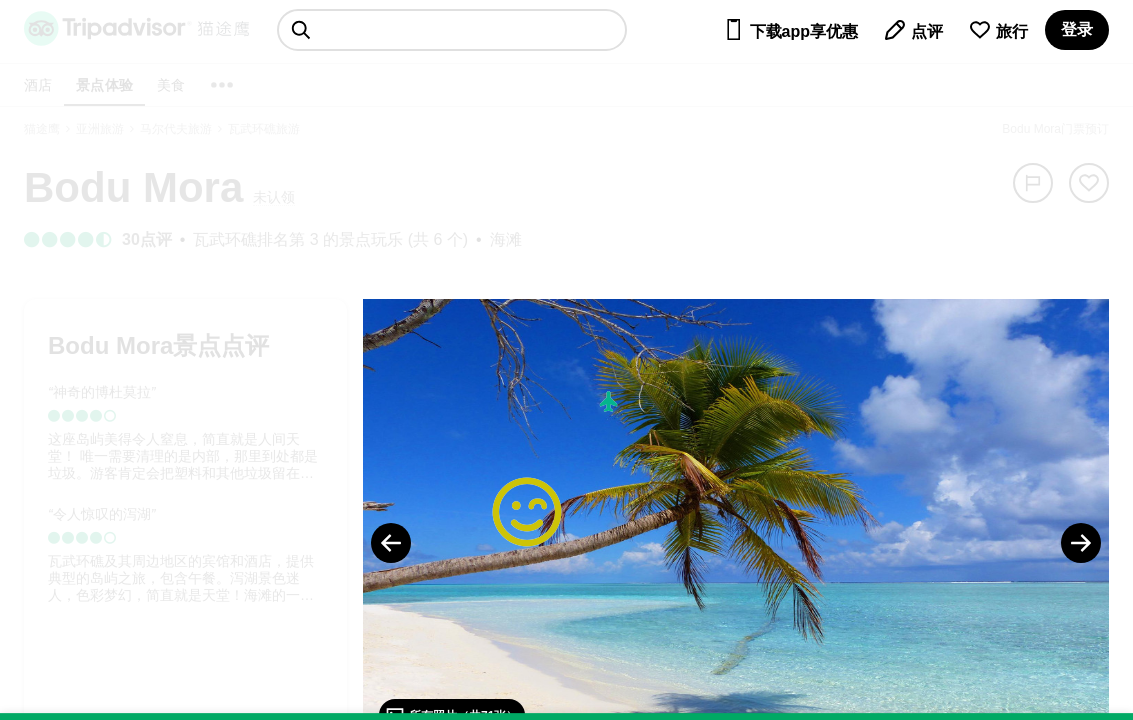 This screenshot has height=720, width=1133. Describe the element at coordinates (608, 401) in the screenshot. I see `book or search for flights` at that location.